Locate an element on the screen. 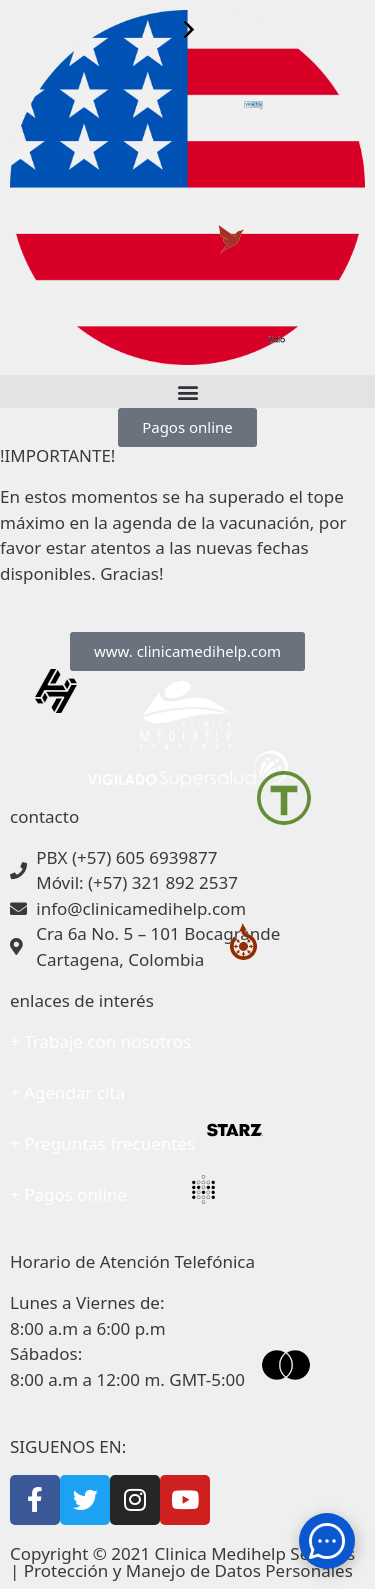 Image resolution: width=375 pixels, height=1589 pixels. fauna database service logo is located at coordinates (231, 239).